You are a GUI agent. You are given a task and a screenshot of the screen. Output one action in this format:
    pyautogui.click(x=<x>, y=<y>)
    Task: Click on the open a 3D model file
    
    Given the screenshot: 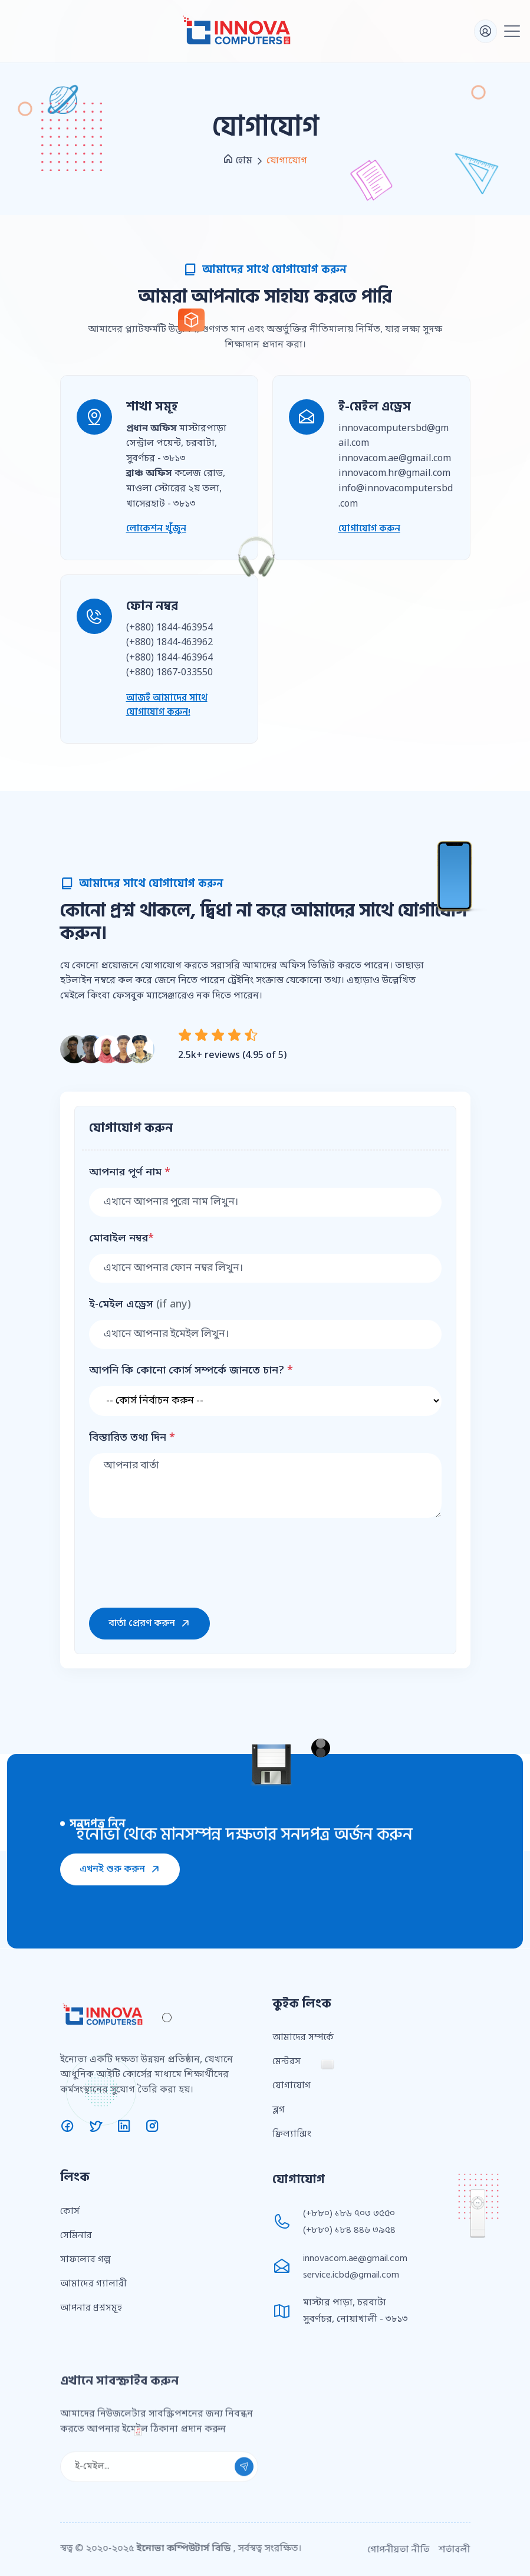 What is the action you would take?
    pyautogui.click(x=191, y=319)
    